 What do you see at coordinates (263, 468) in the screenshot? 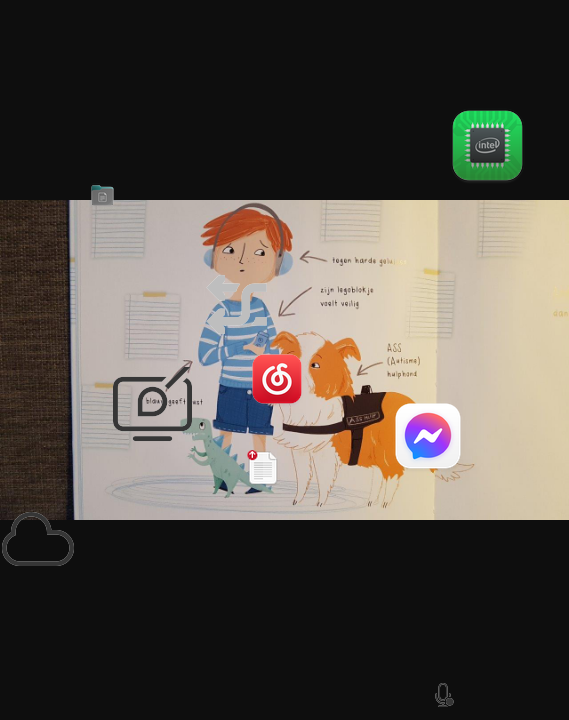
I see `send a file via bluetooth` at bounding box center [263, 468].